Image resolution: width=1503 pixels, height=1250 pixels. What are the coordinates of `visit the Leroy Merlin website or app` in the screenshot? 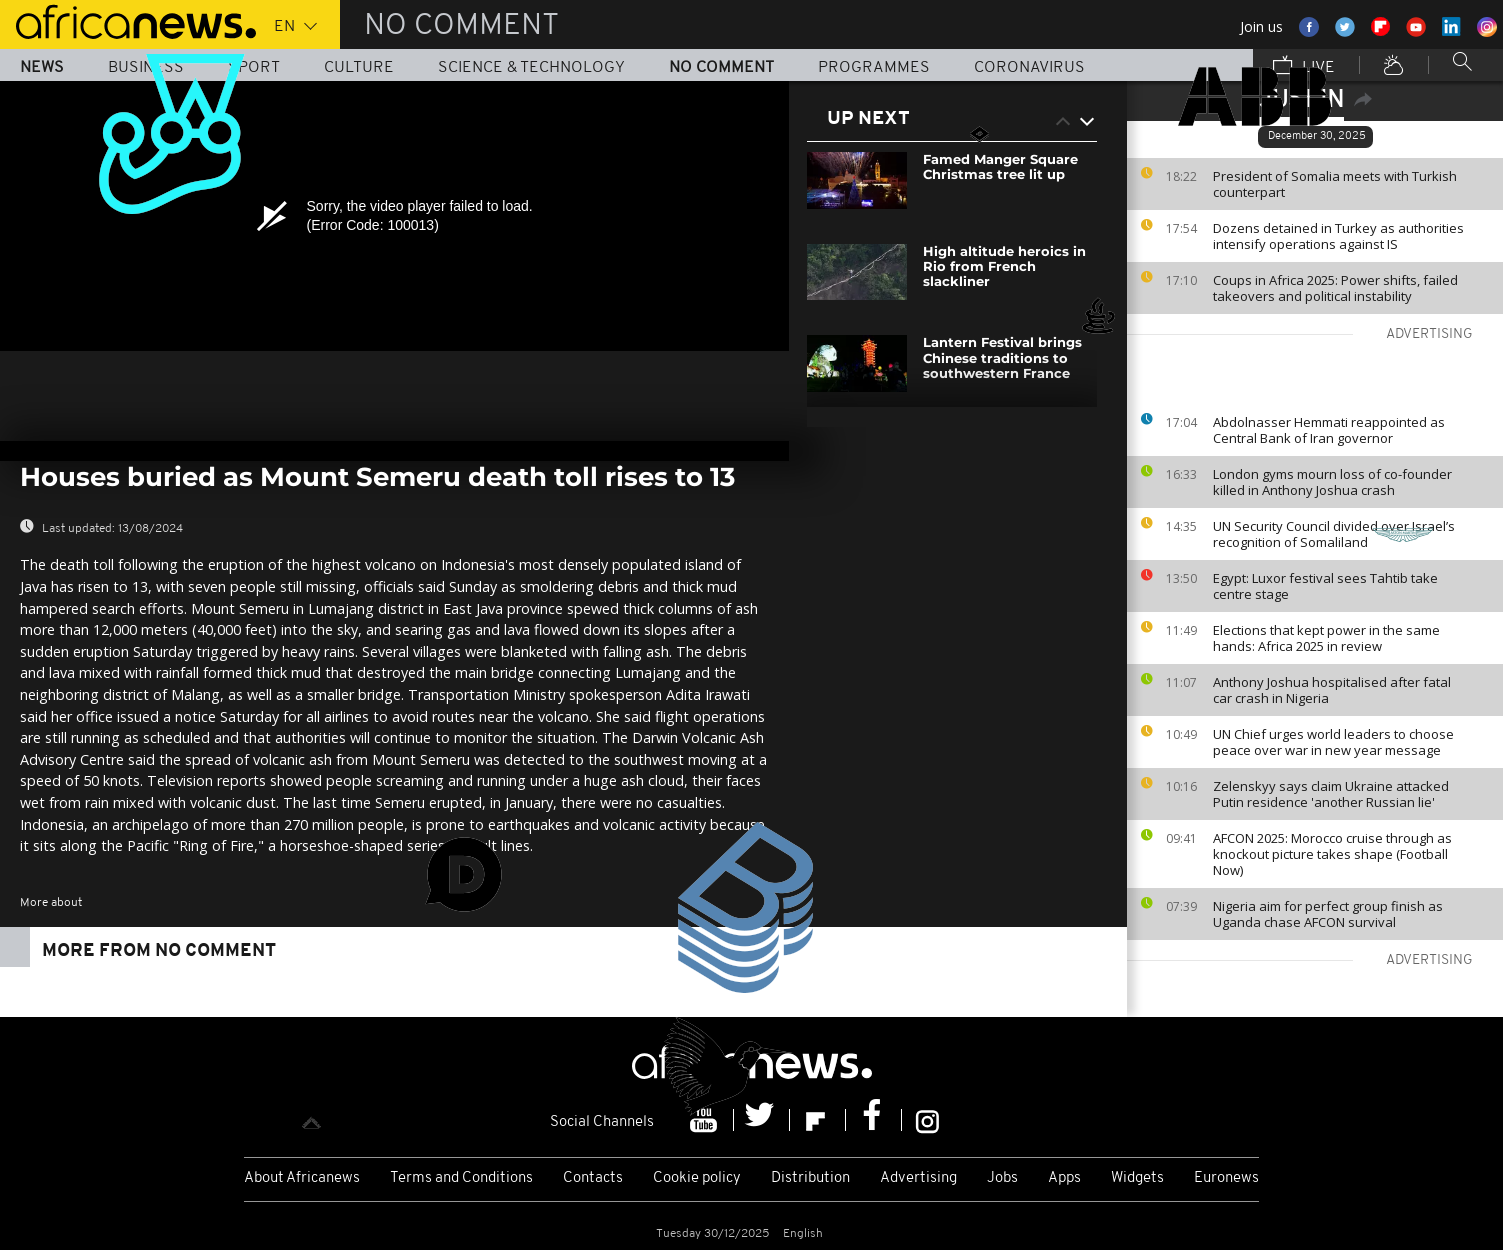 It's located at (311, 1122).